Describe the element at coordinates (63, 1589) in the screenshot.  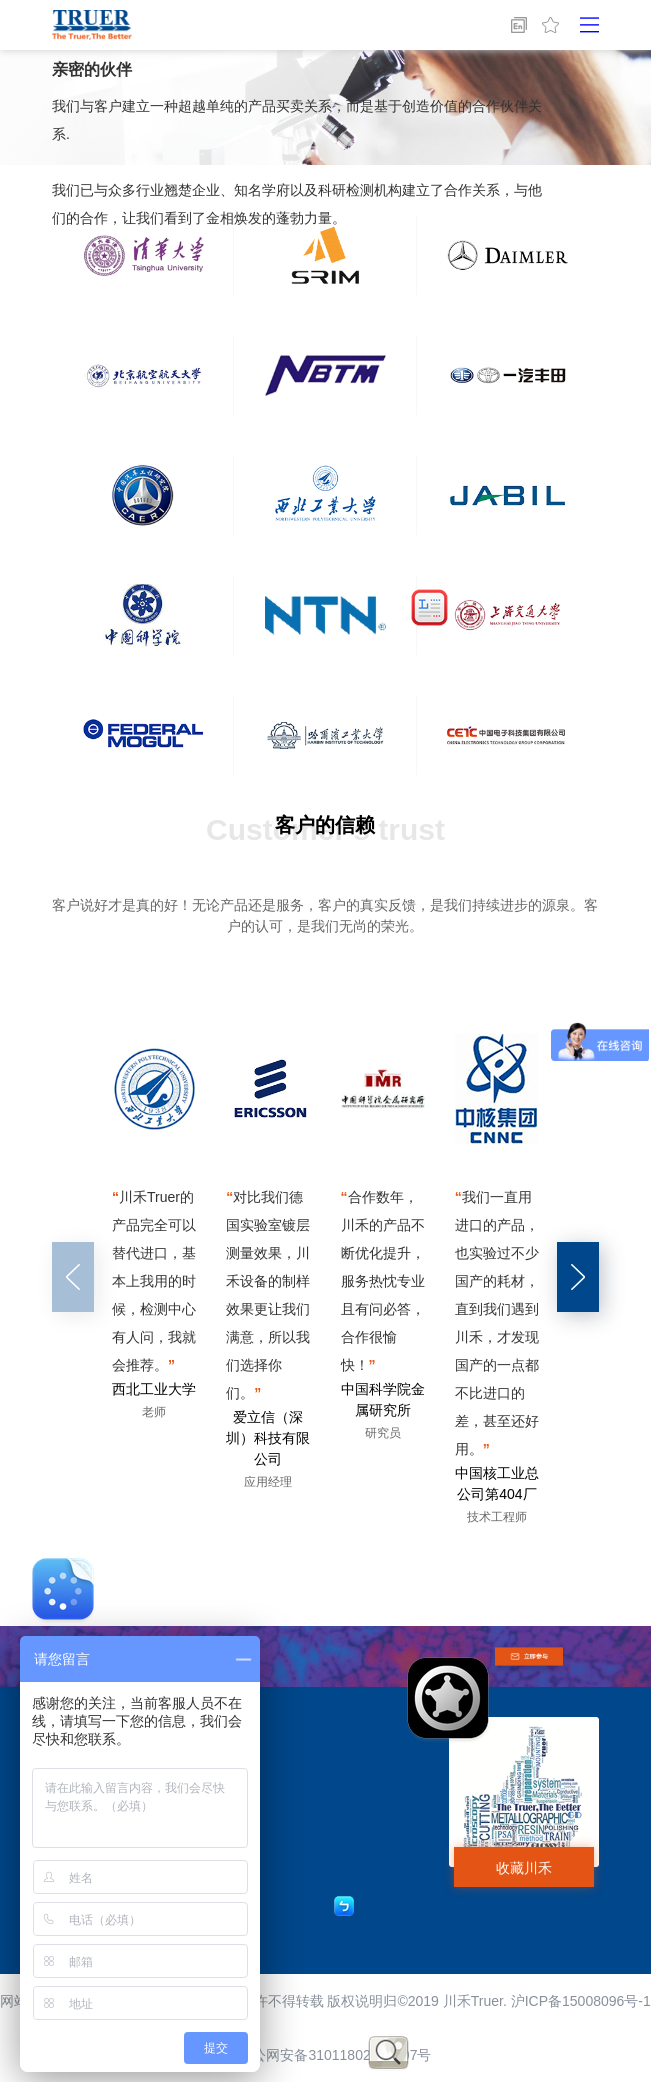
I see `open system preferences or settings app` at that location.